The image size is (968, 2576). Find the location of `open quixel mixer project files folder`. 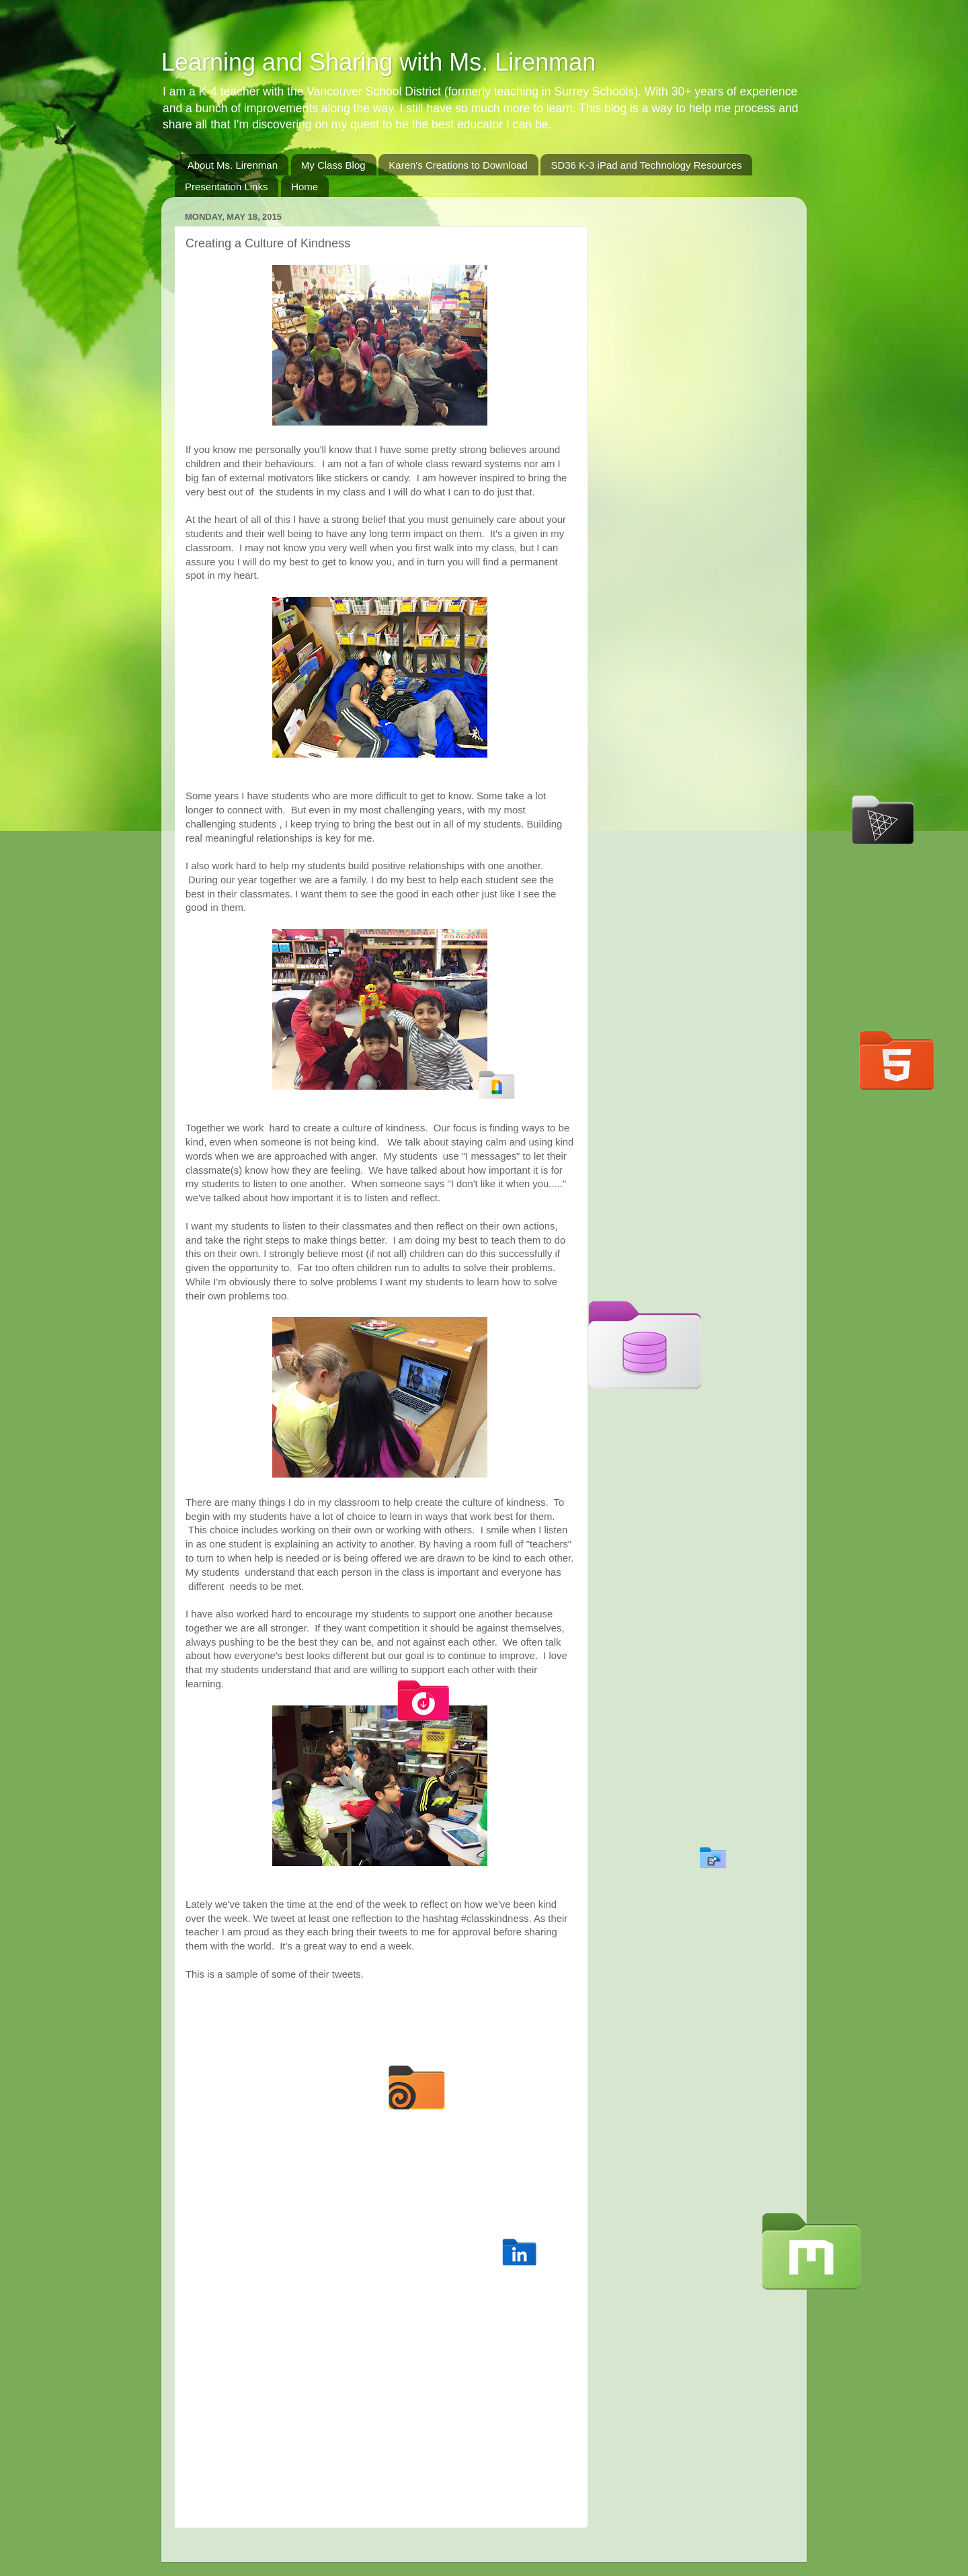

open quixel mixer project files folder is located at coordinates (811, 2254).